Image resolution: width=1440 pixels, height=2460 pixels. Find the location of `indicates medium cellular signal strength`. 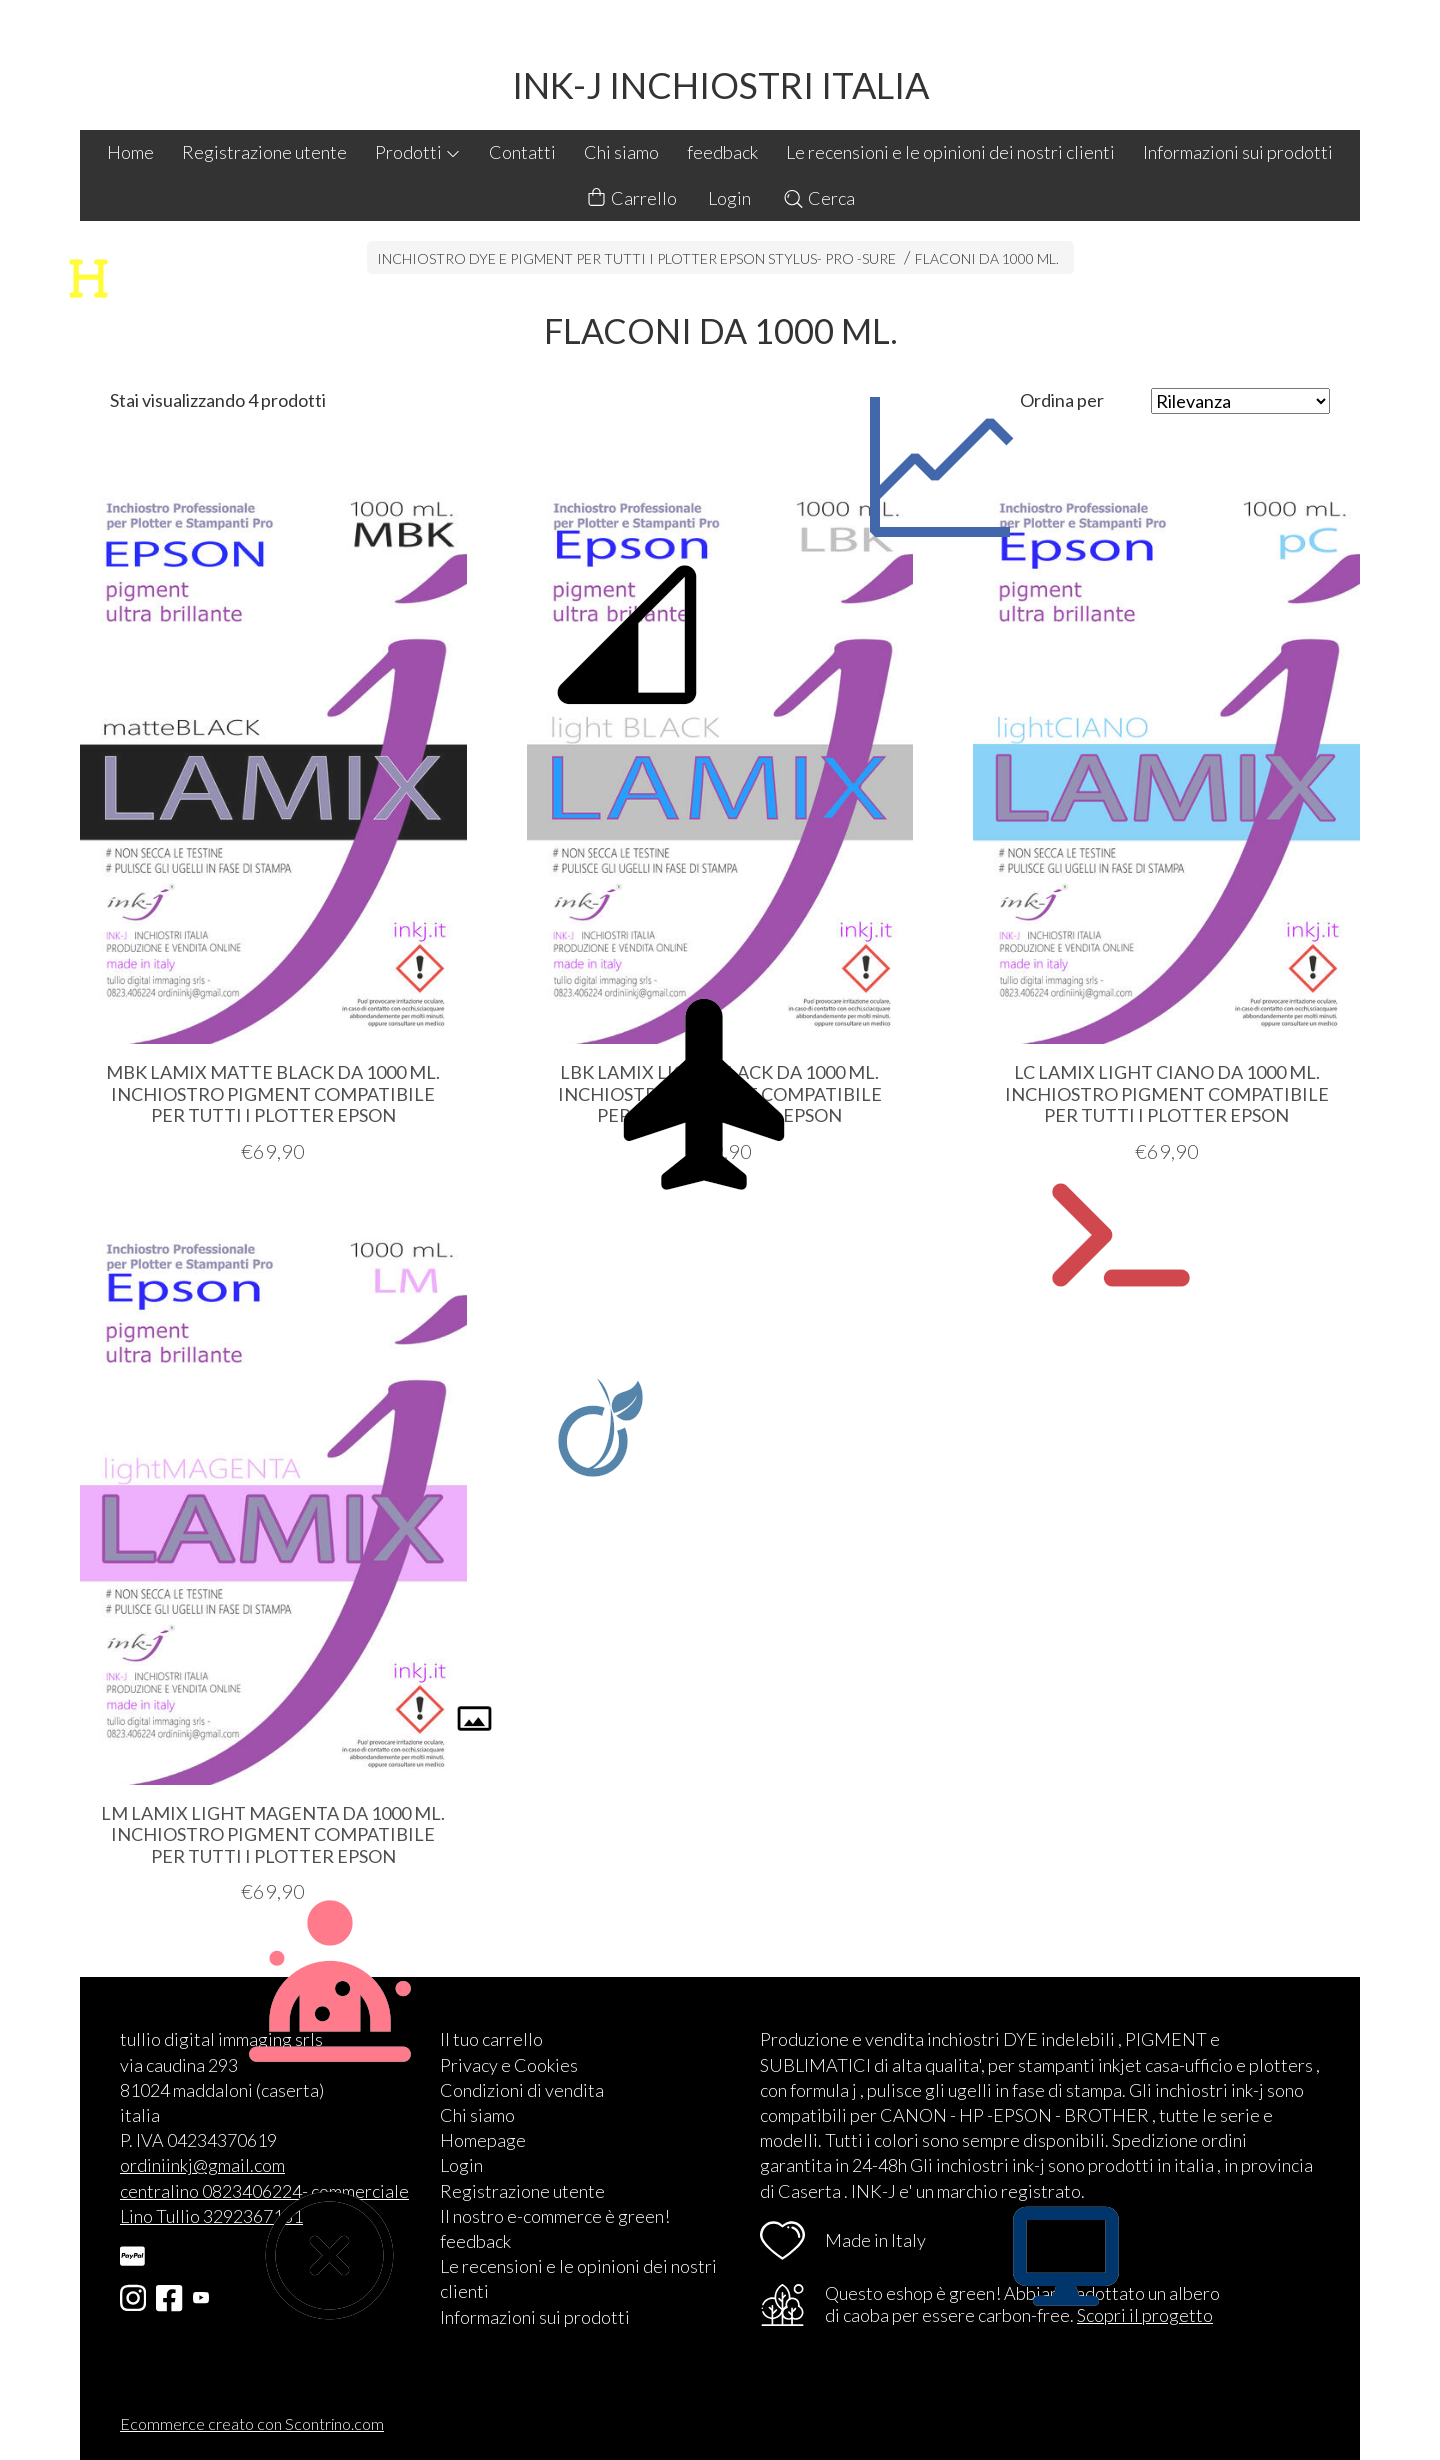

indicates medium cellular signal strength is located at coordinates (638, 640).